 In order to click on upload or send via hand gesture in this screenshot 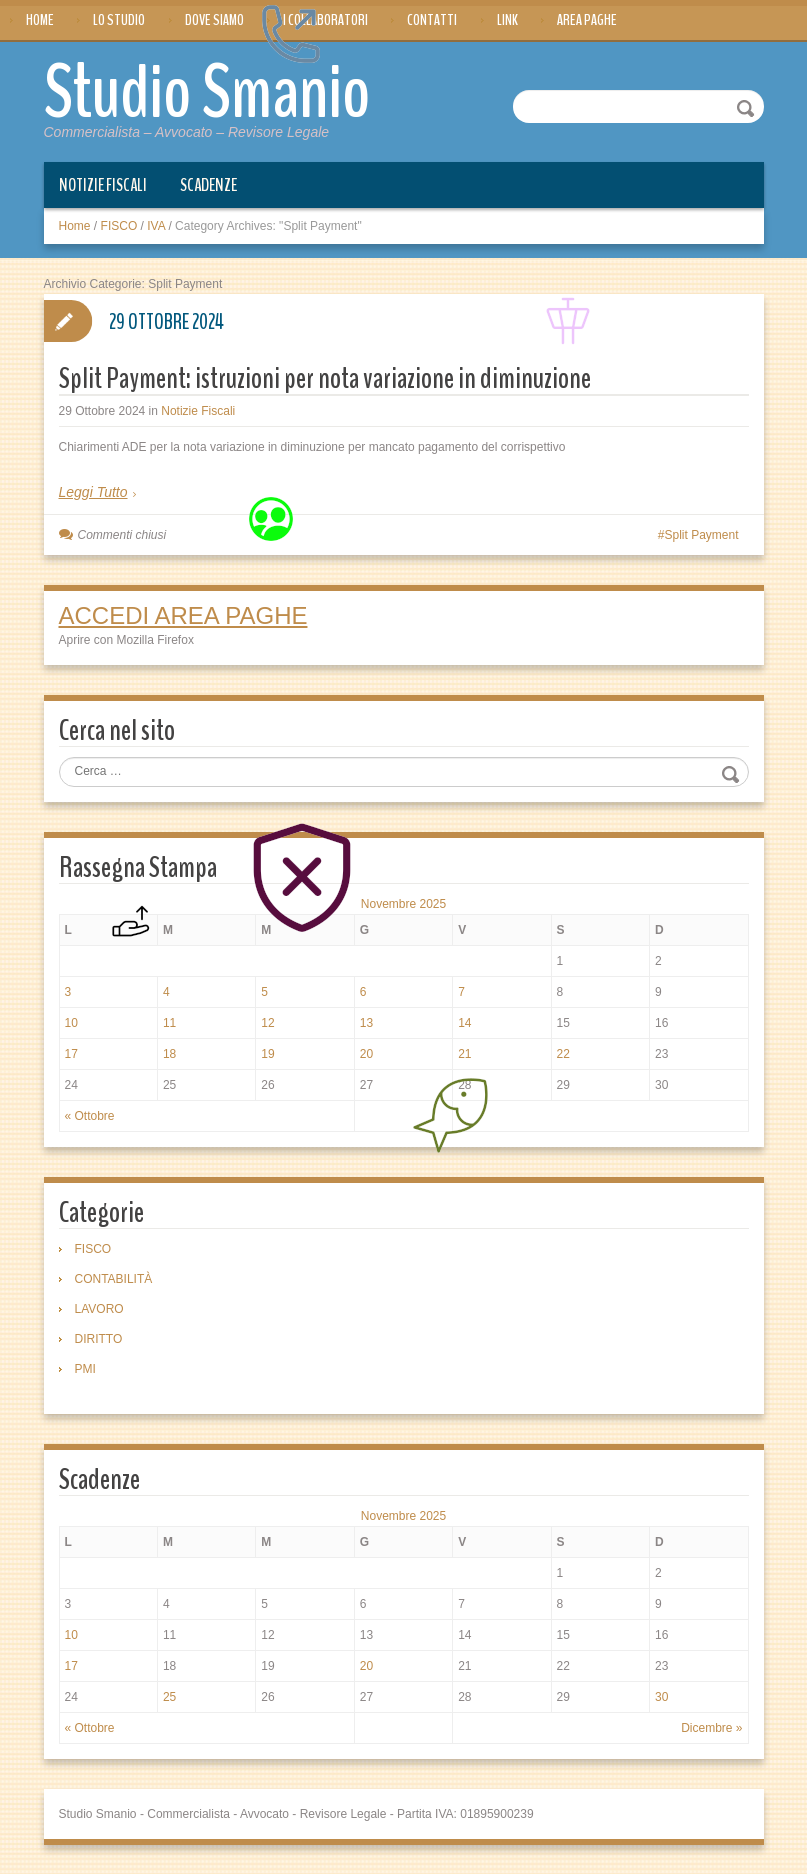, I will do `click(132, 923)`.